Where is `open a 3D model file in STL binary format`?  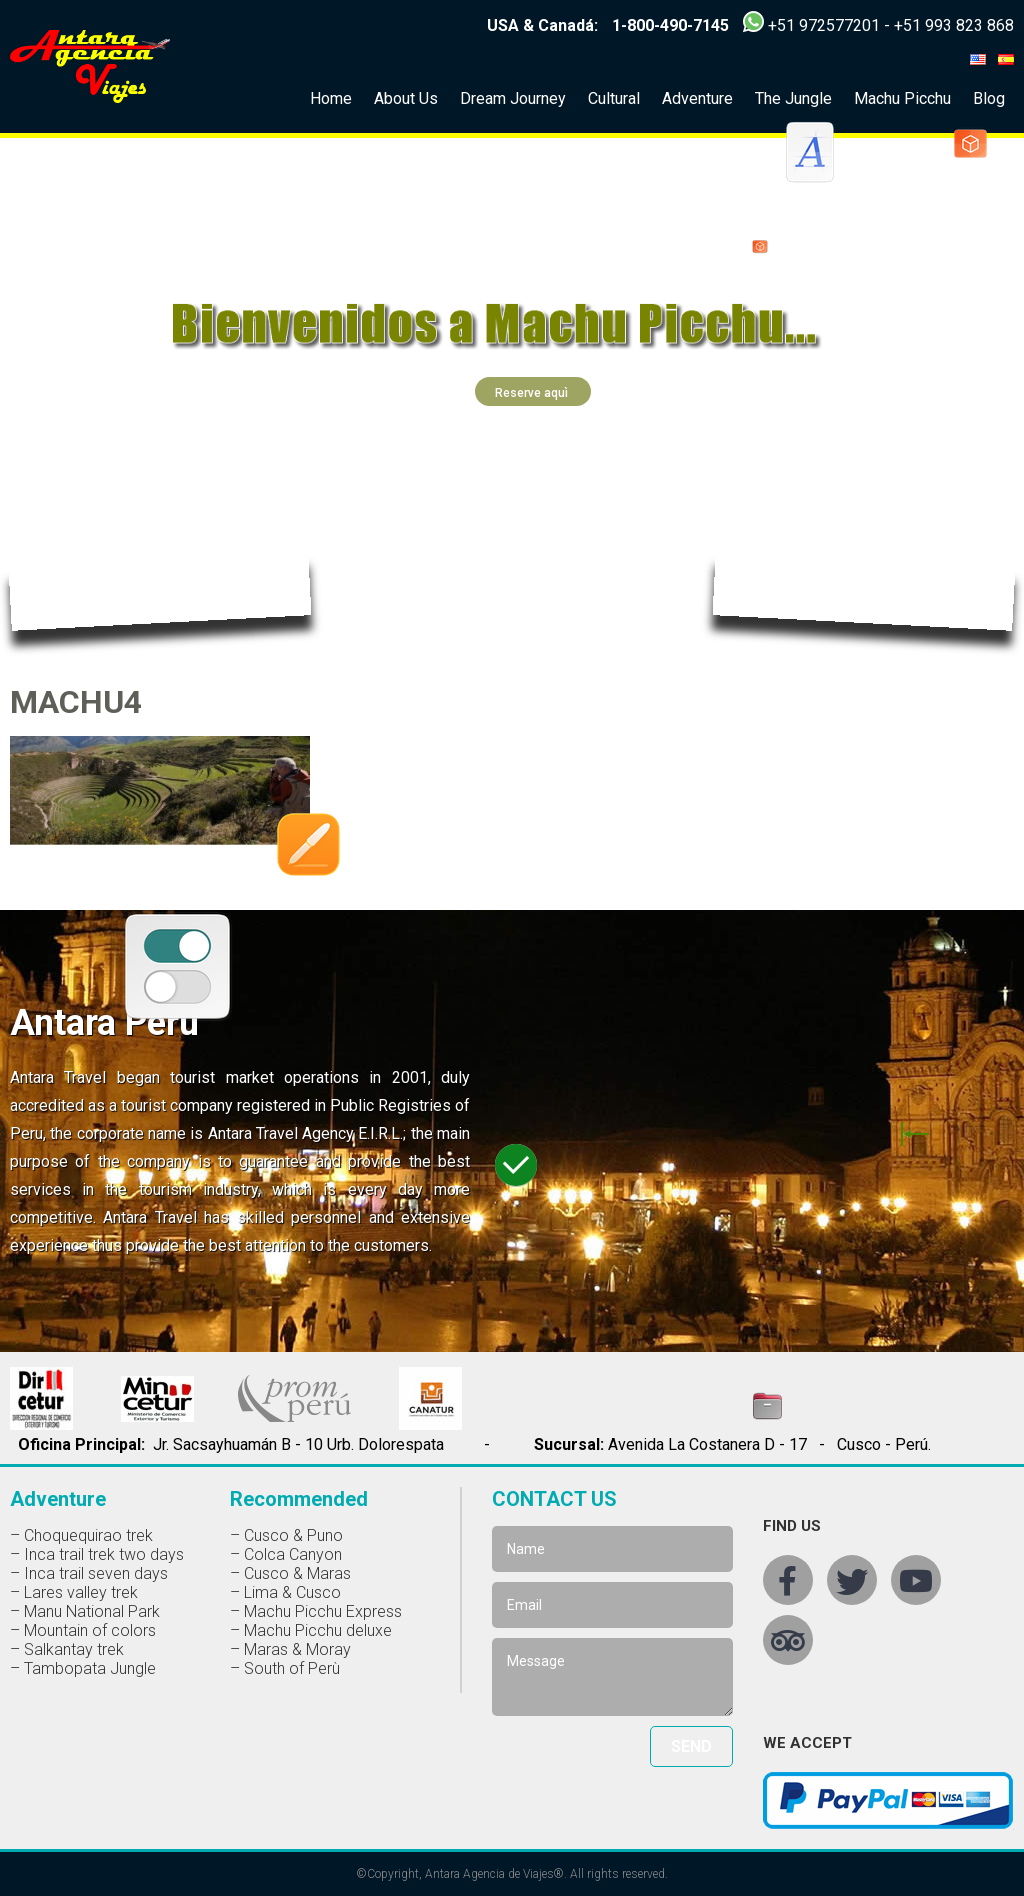
open a 3D model file in STL binary format is located at coordinates (970, 142).